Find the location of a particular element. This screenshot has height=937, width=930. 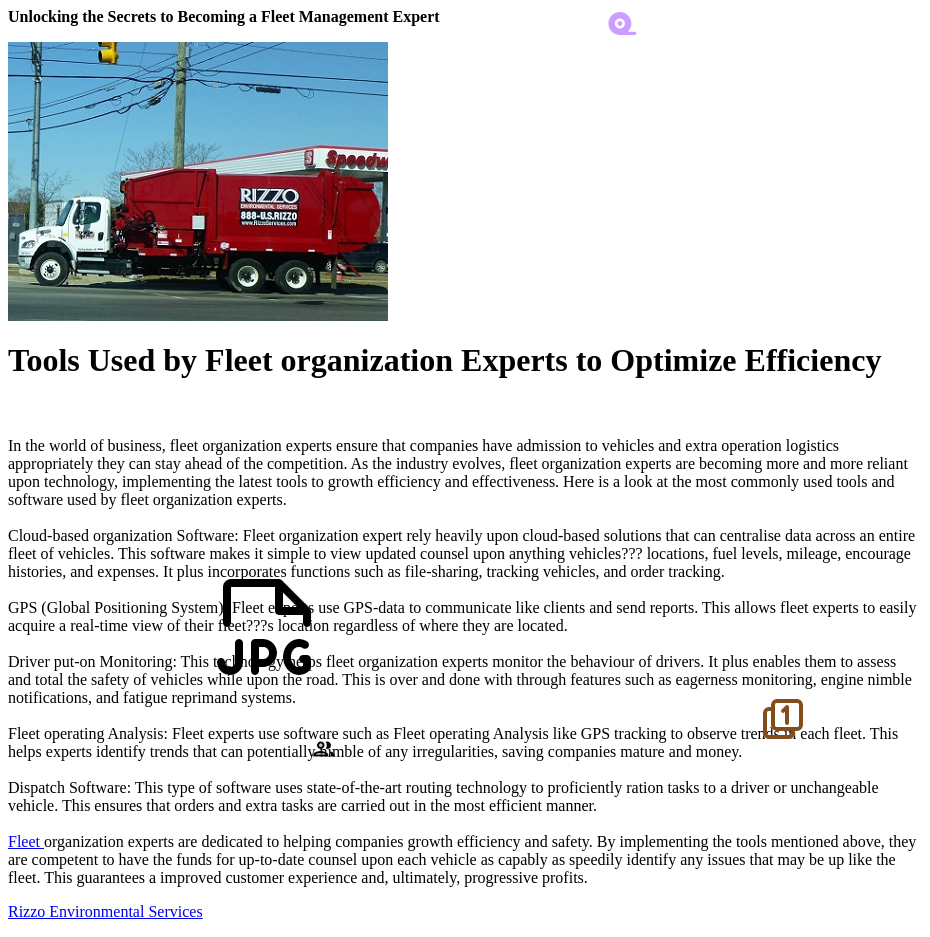

view contacts or people list is located at coordinates (324, 749).